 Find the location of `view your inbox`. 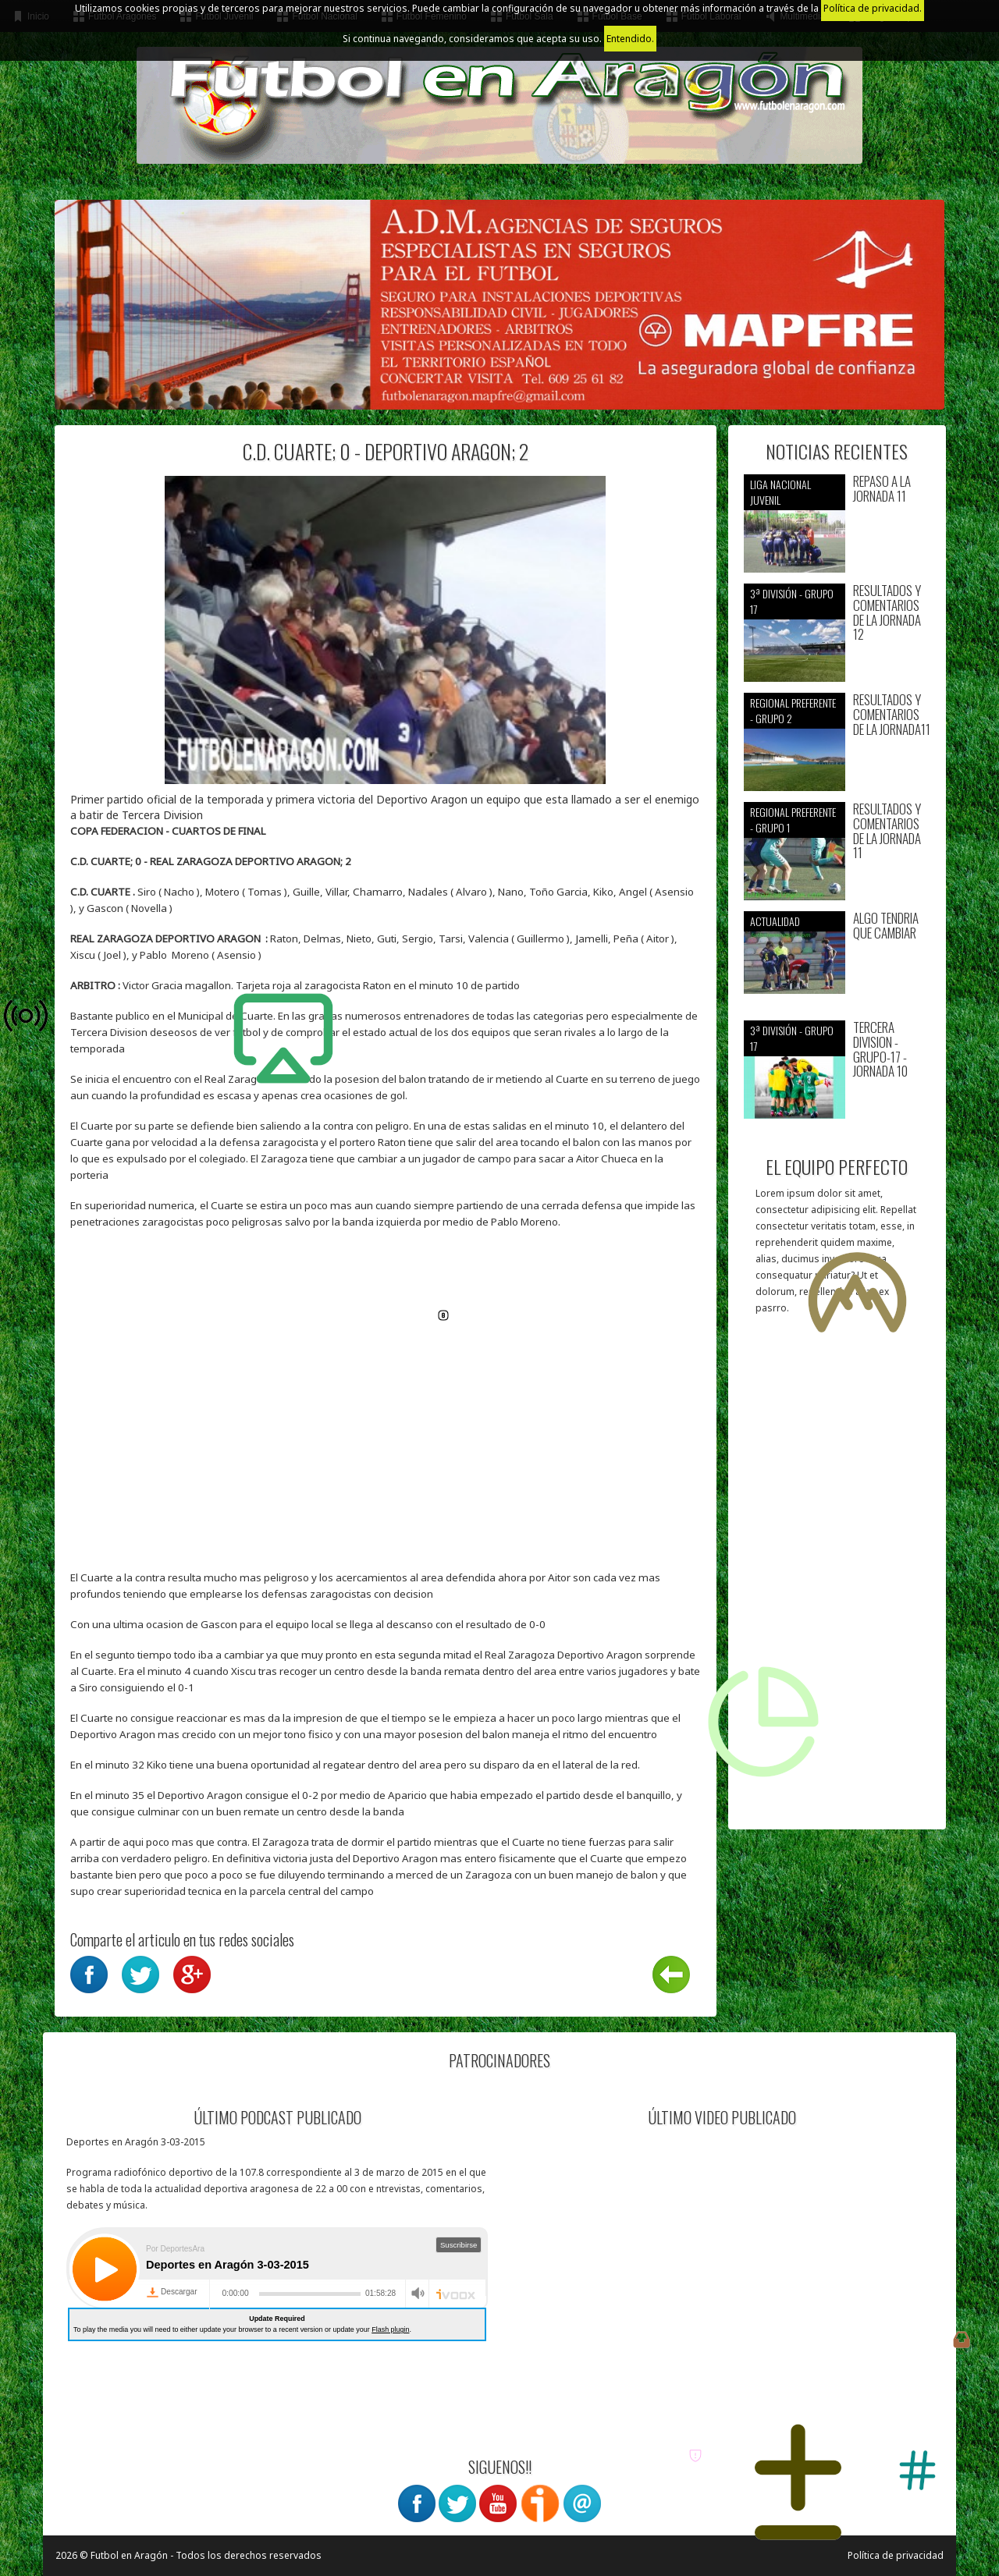

view your inbox is located at coordinates (962, 2340).